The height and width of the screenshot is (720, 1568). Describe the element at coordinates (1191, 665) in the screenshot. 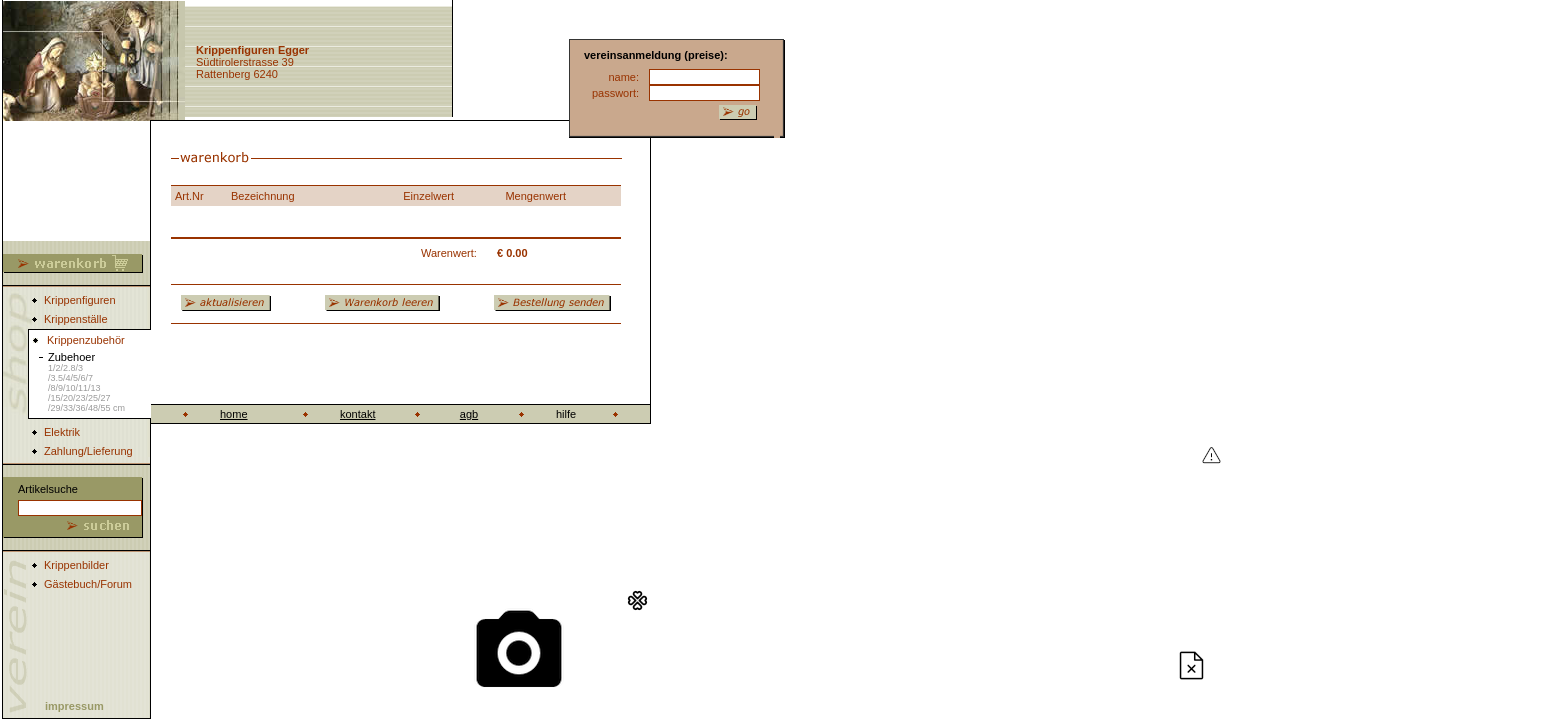

I see `delete or remove a file` at that location.